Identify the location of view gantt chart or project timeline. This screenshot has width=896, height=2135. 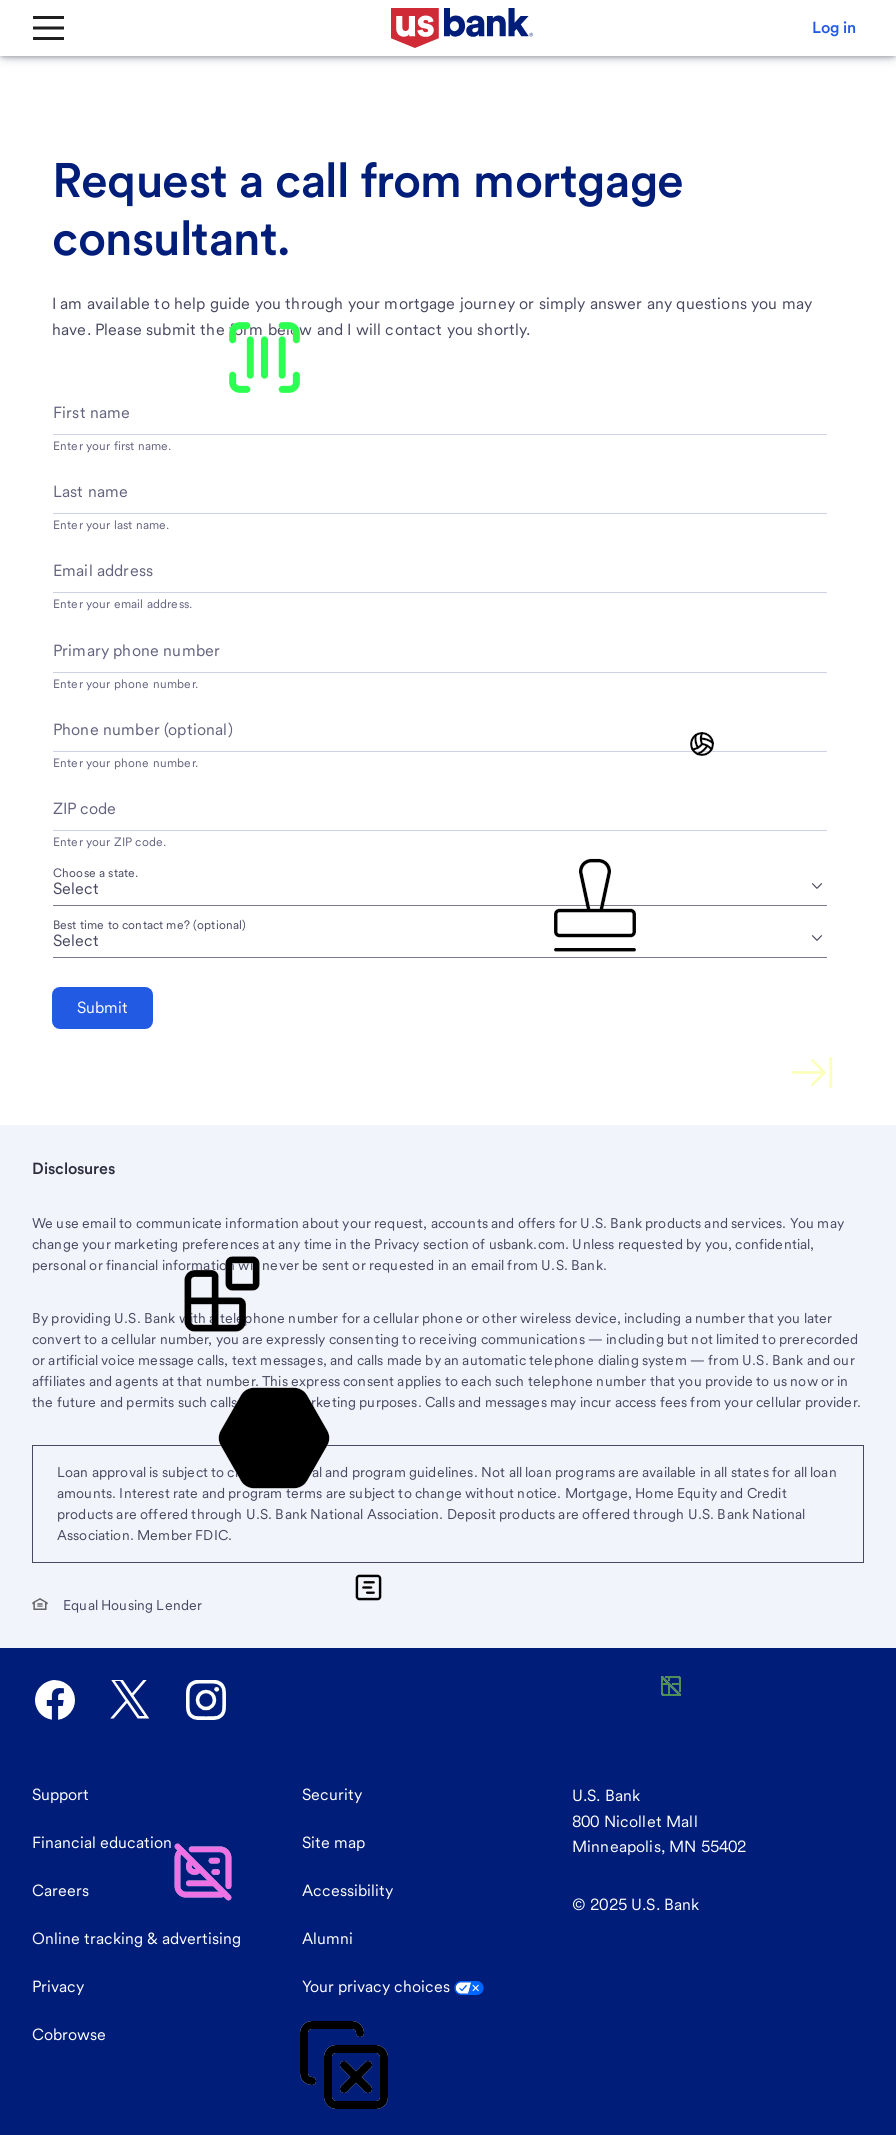
(368, 1587).